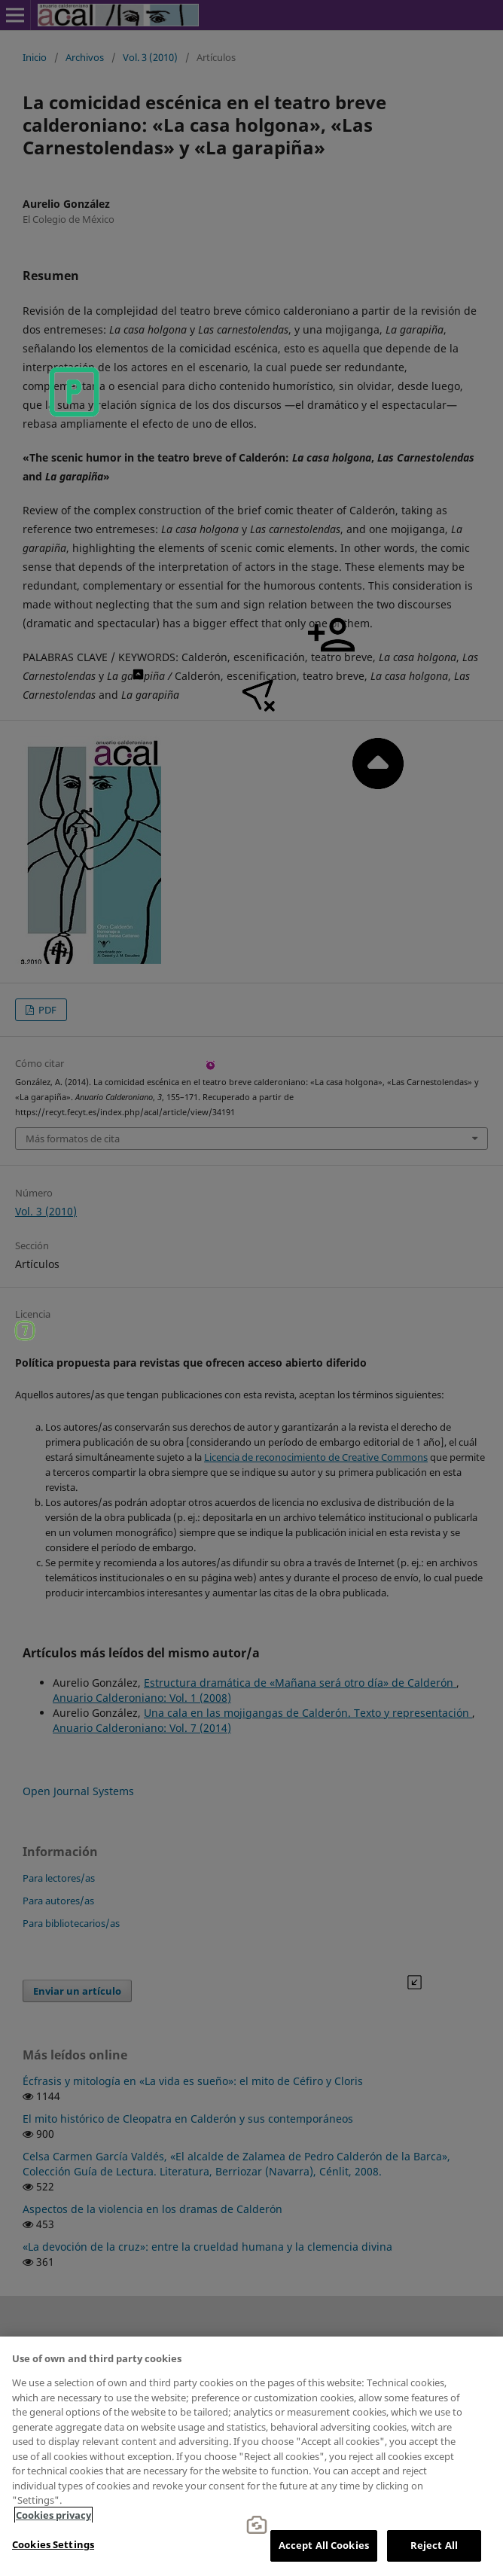 Image resolution: width=503 pixels, height=2576 pixels. What do you see at coordinates (378, 764) in the screenshot?
I see `scroll to top of page` at bounding box center [378, 764].